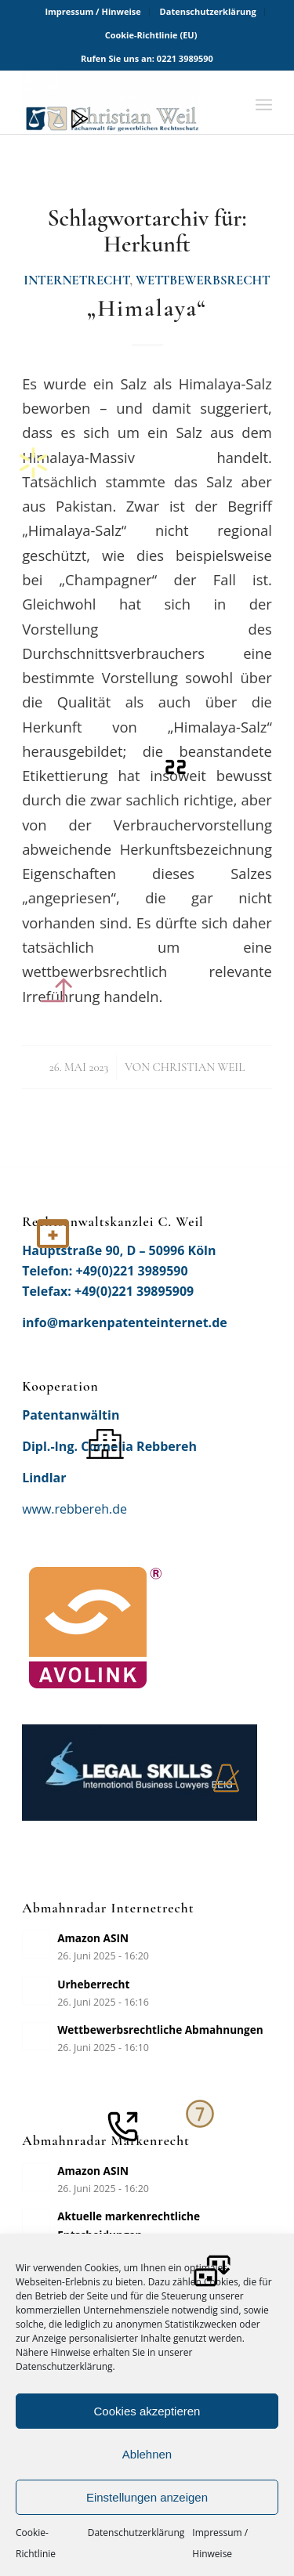  What do you see at coordinates (105, 1444) in the screenshot?
I see `view apartment or residential properties` at bounding box center [105, 1444].